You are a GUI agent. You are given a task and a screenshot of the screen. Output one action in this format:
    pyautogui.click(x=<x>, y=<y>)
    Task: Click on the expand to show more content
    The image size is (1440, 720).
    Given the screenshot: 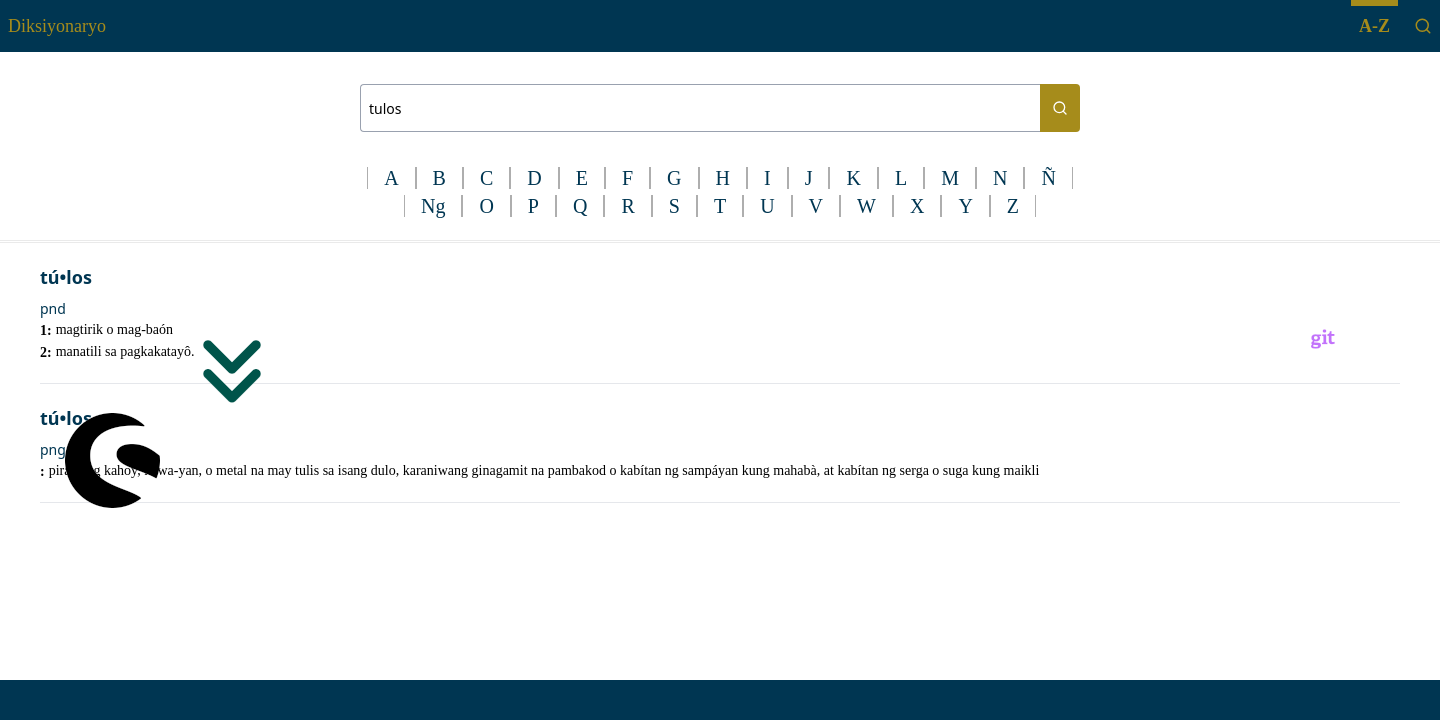 What is the action you would take?
    pyautogui.click(x=232, y=369)
    